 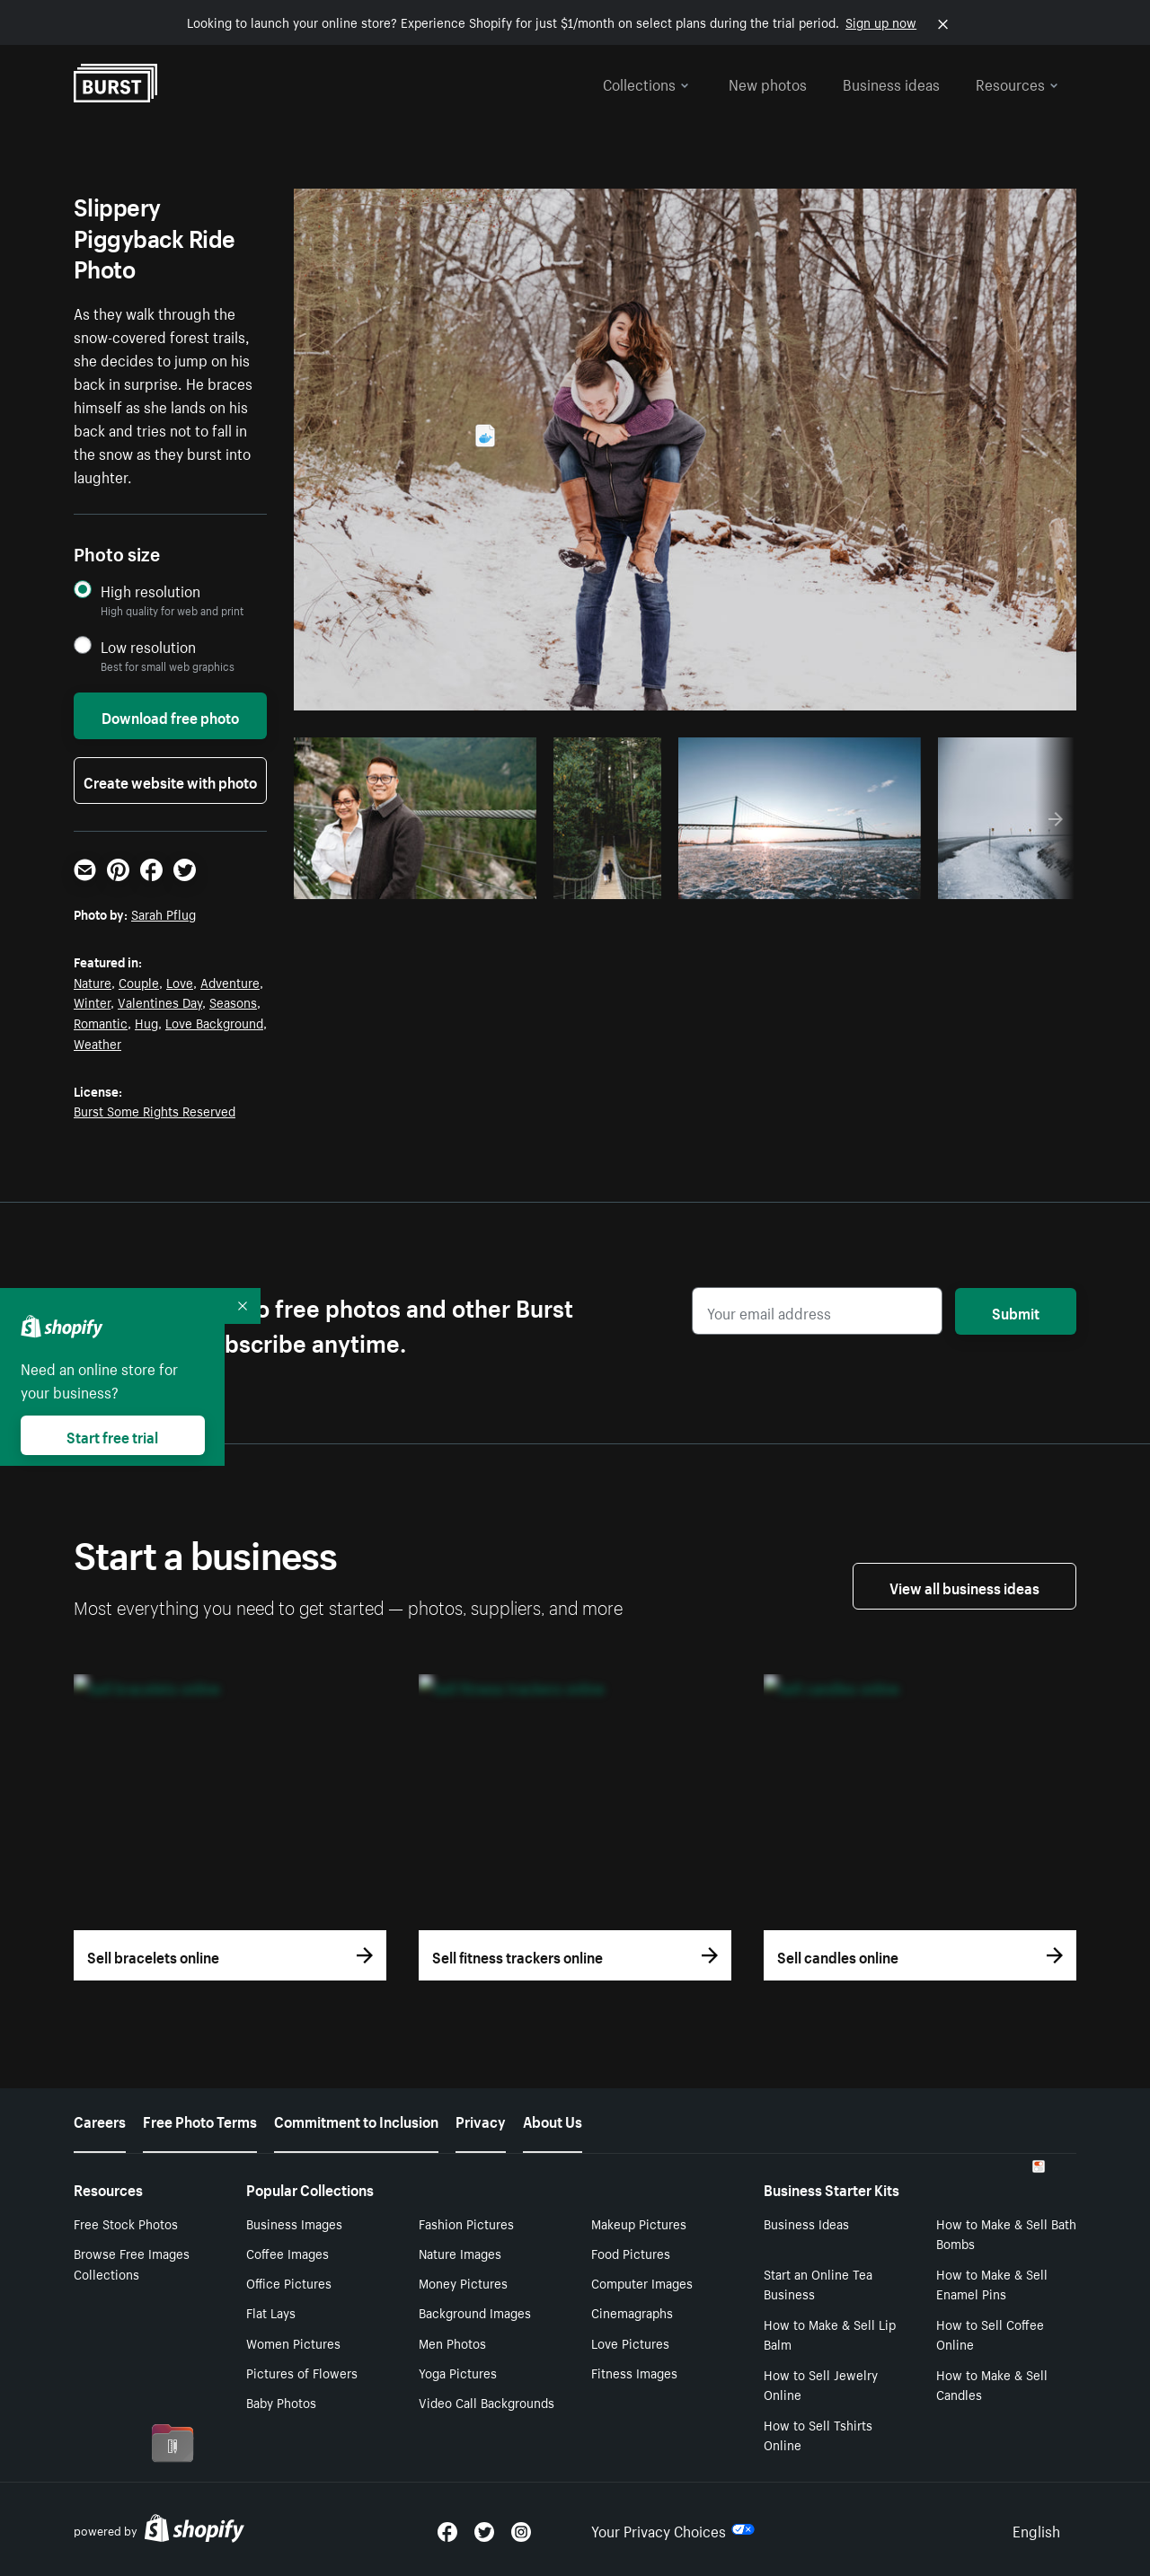 I want to click on dockerfile or docker configuration file, so click(x=485, y=436).